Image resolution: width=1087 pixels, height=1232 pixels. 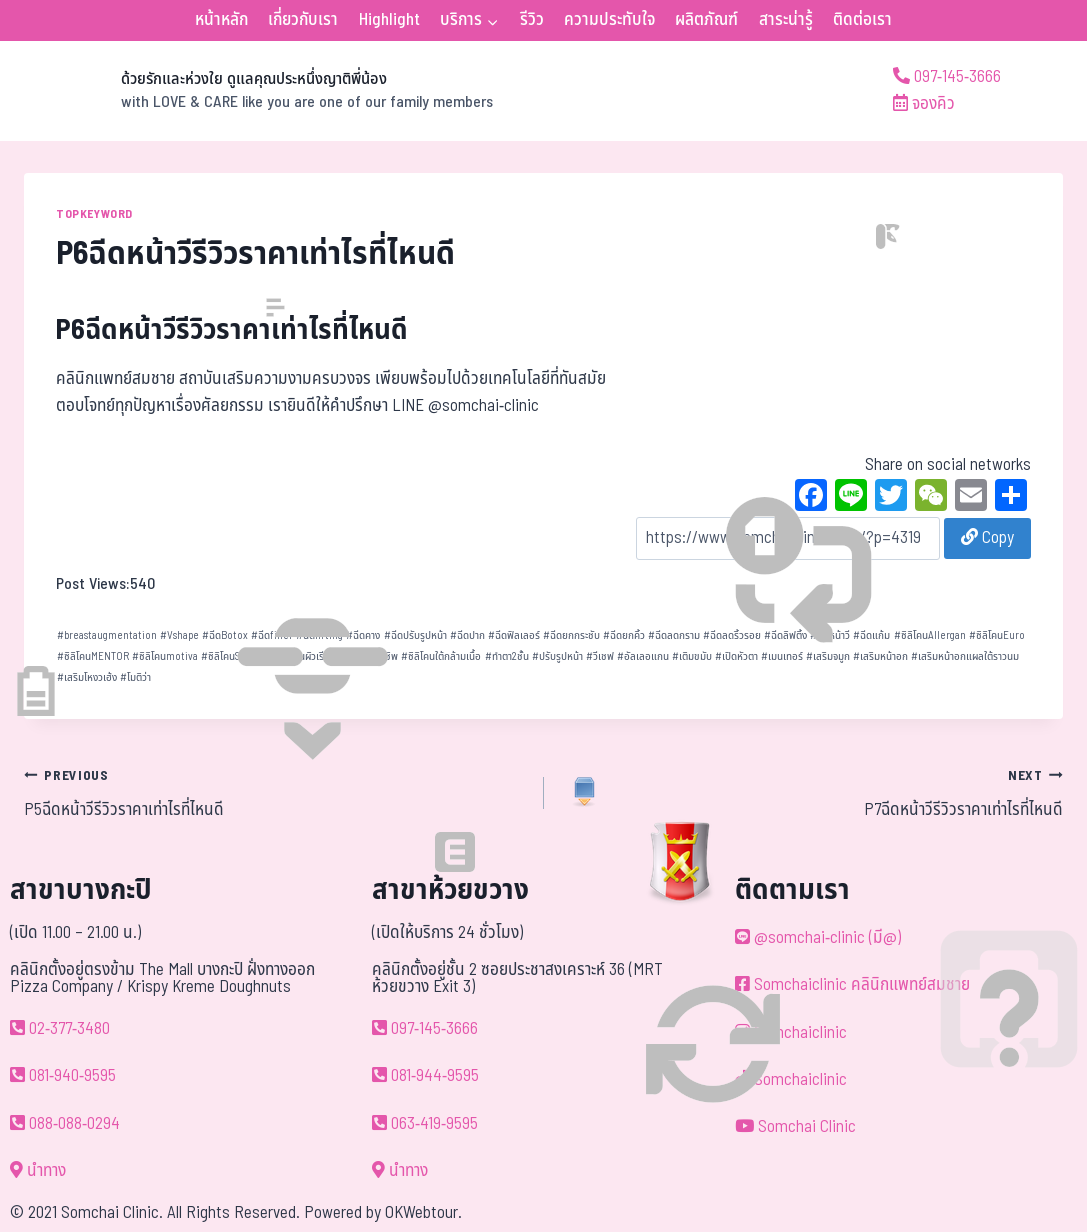 What do you see at coordinates (584, 792) in the screenshot?
I see `insert an object or embed content` at bounding box center [584, 792].